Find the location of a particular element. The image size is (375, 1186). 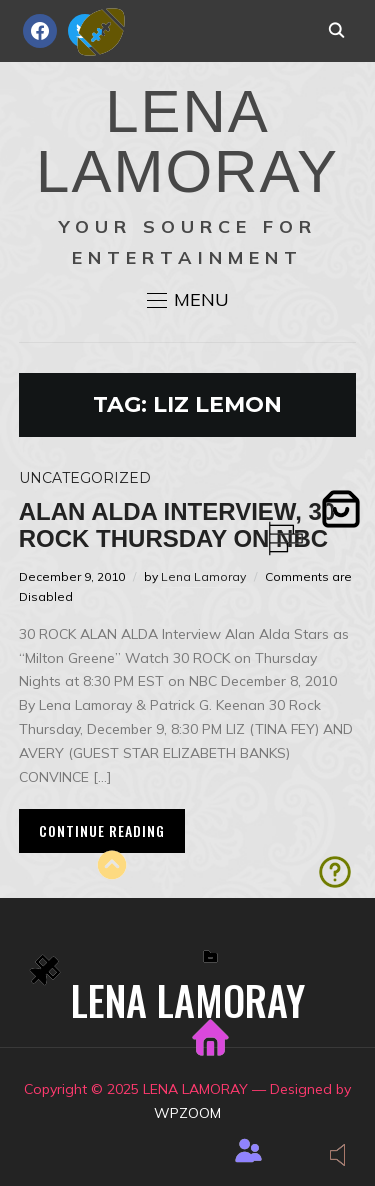

view sports scores or updates is located at coordinates (101, 32).